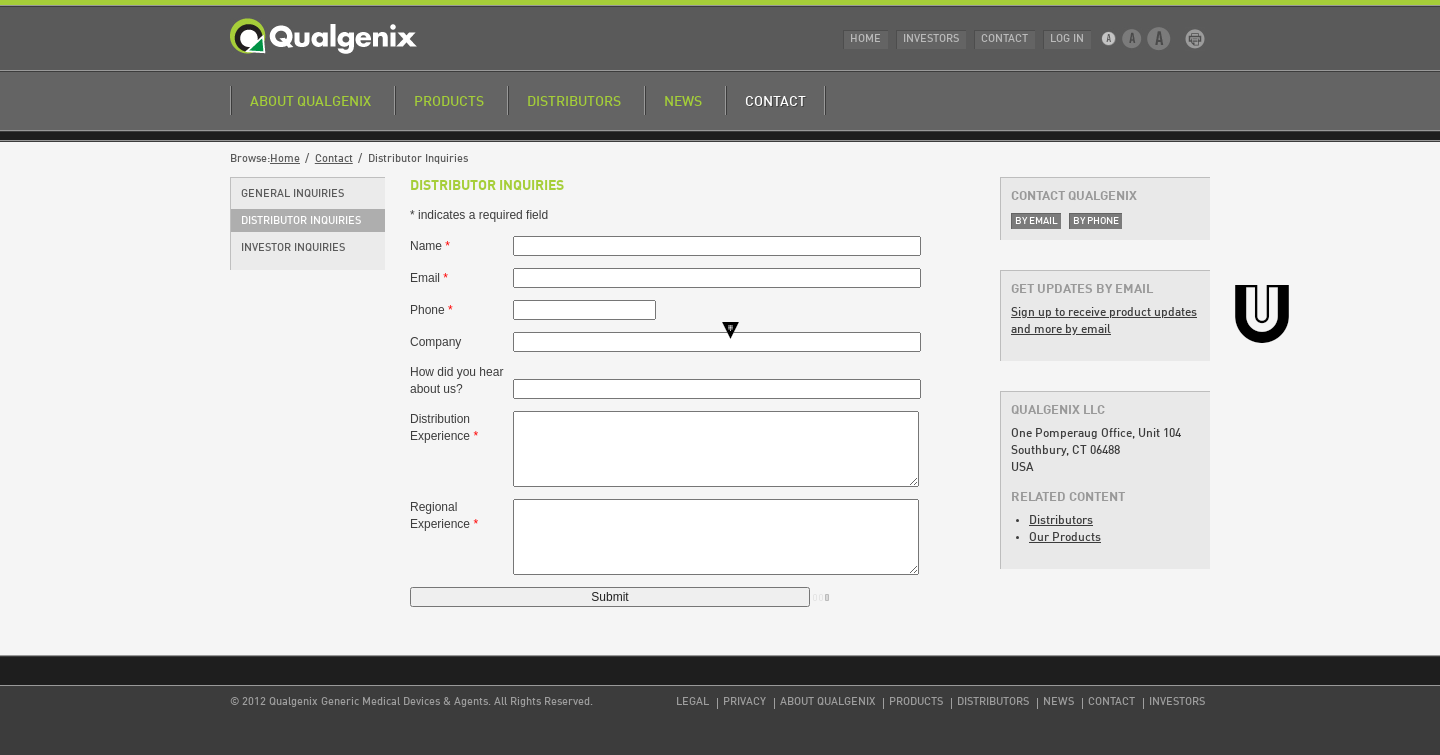 This screenshot has width=1440, height=755. Describe the element at coordinates (1262, 314) in the screenshot. I see `vueuse library logo` at that location.